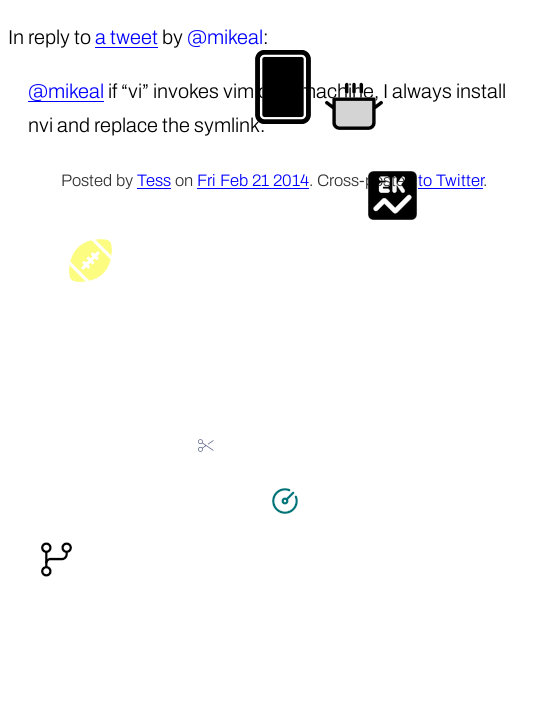 The height and width of the screenshot is (720, 548). Describe the element at coordinates (56, 559) in the screenshot. I see `view repository branches` at that location.